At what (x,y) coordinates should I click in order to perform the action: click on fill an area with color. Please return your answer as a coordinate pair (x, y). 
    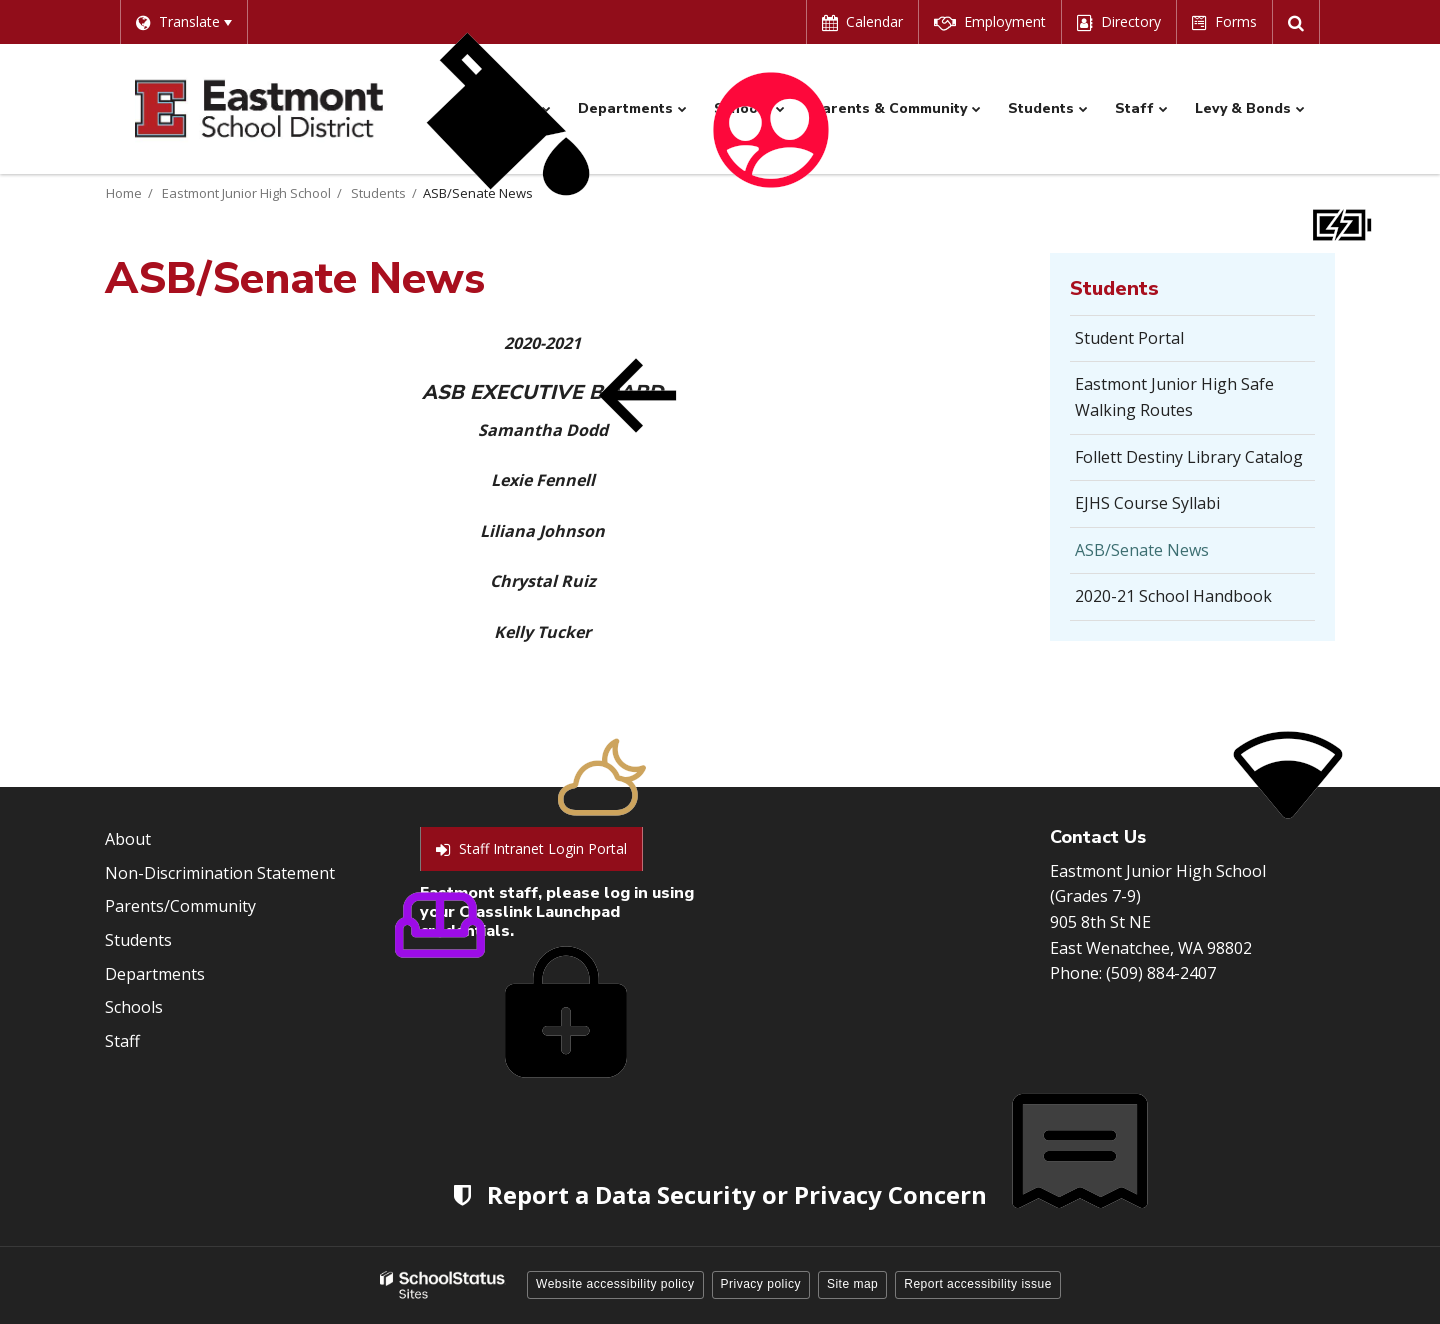
    Looking at the image, I should click on (508, 114).